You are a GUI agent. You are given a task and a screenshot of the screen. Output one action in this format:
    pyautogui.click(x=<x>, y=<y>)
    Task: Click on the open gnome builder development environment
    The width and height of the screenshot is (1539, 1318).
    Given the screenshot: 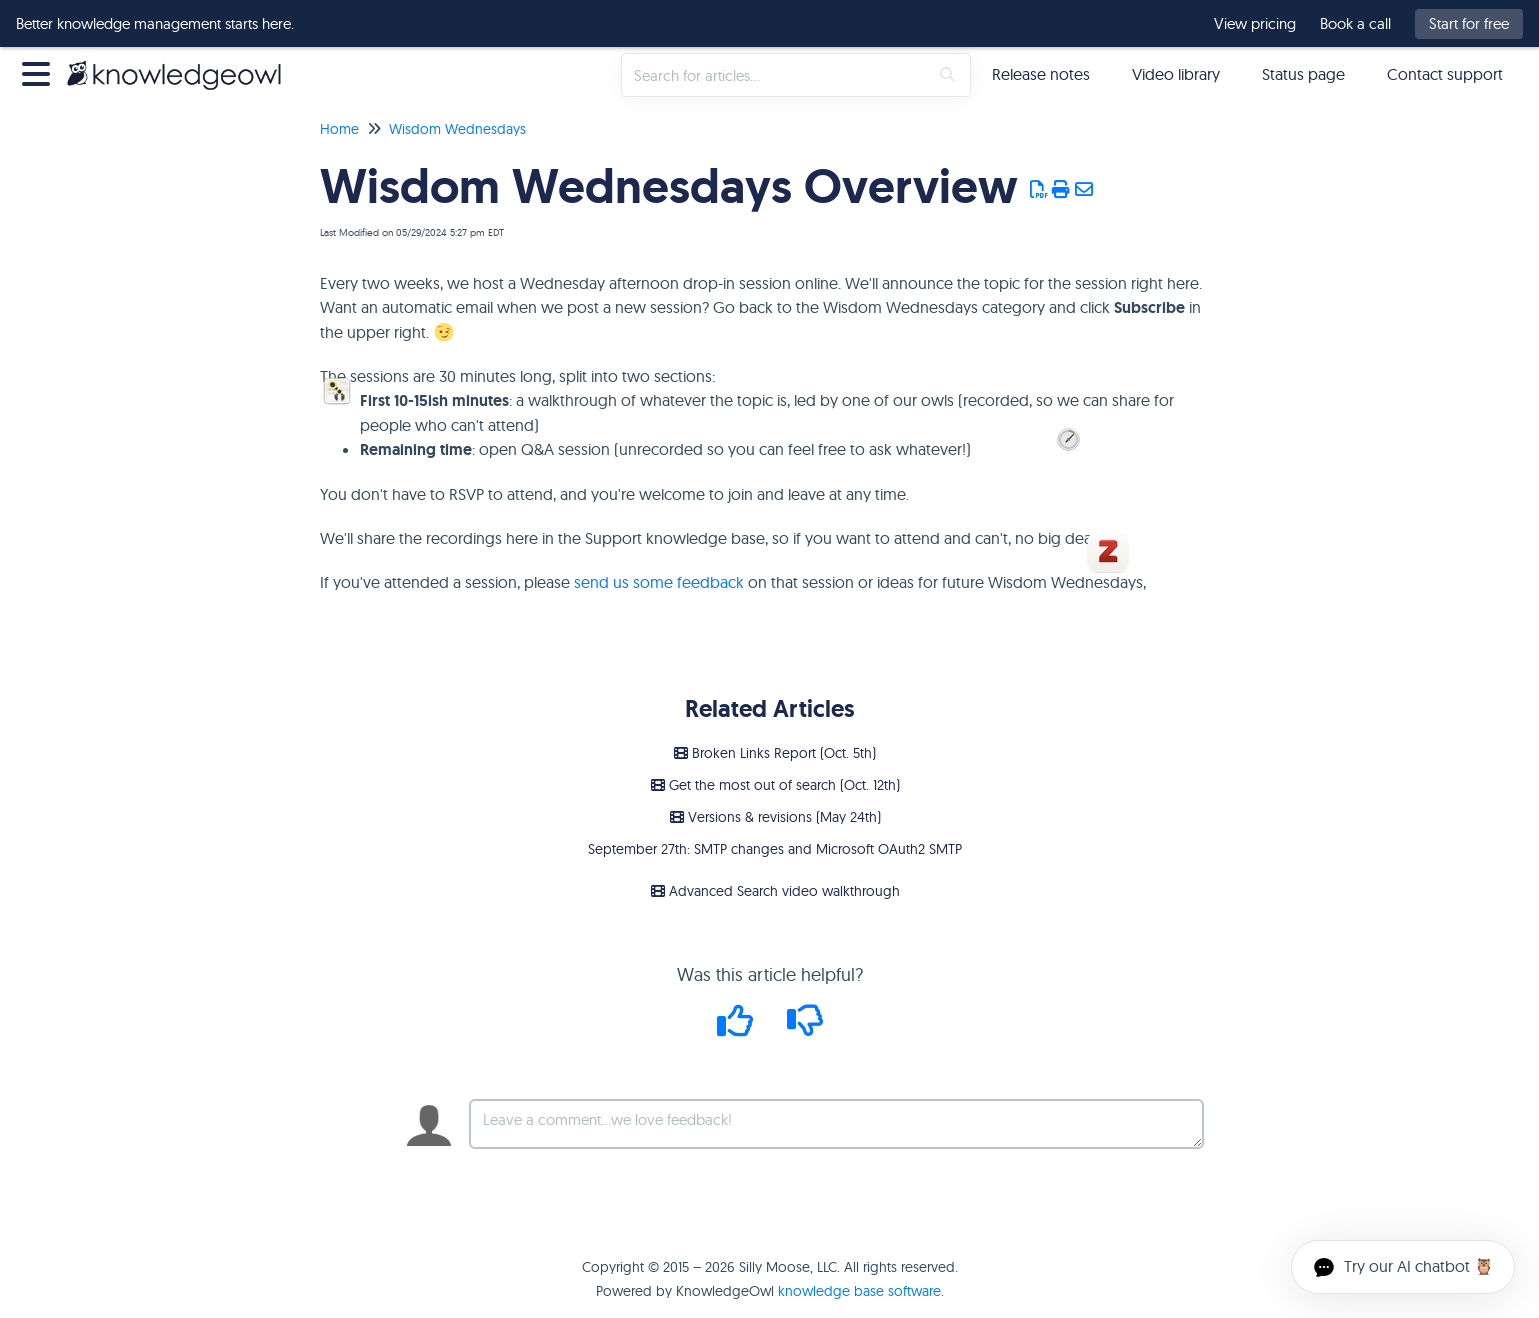 What is the action you would take?
    pyautogui.click(x=337, y=391)
    